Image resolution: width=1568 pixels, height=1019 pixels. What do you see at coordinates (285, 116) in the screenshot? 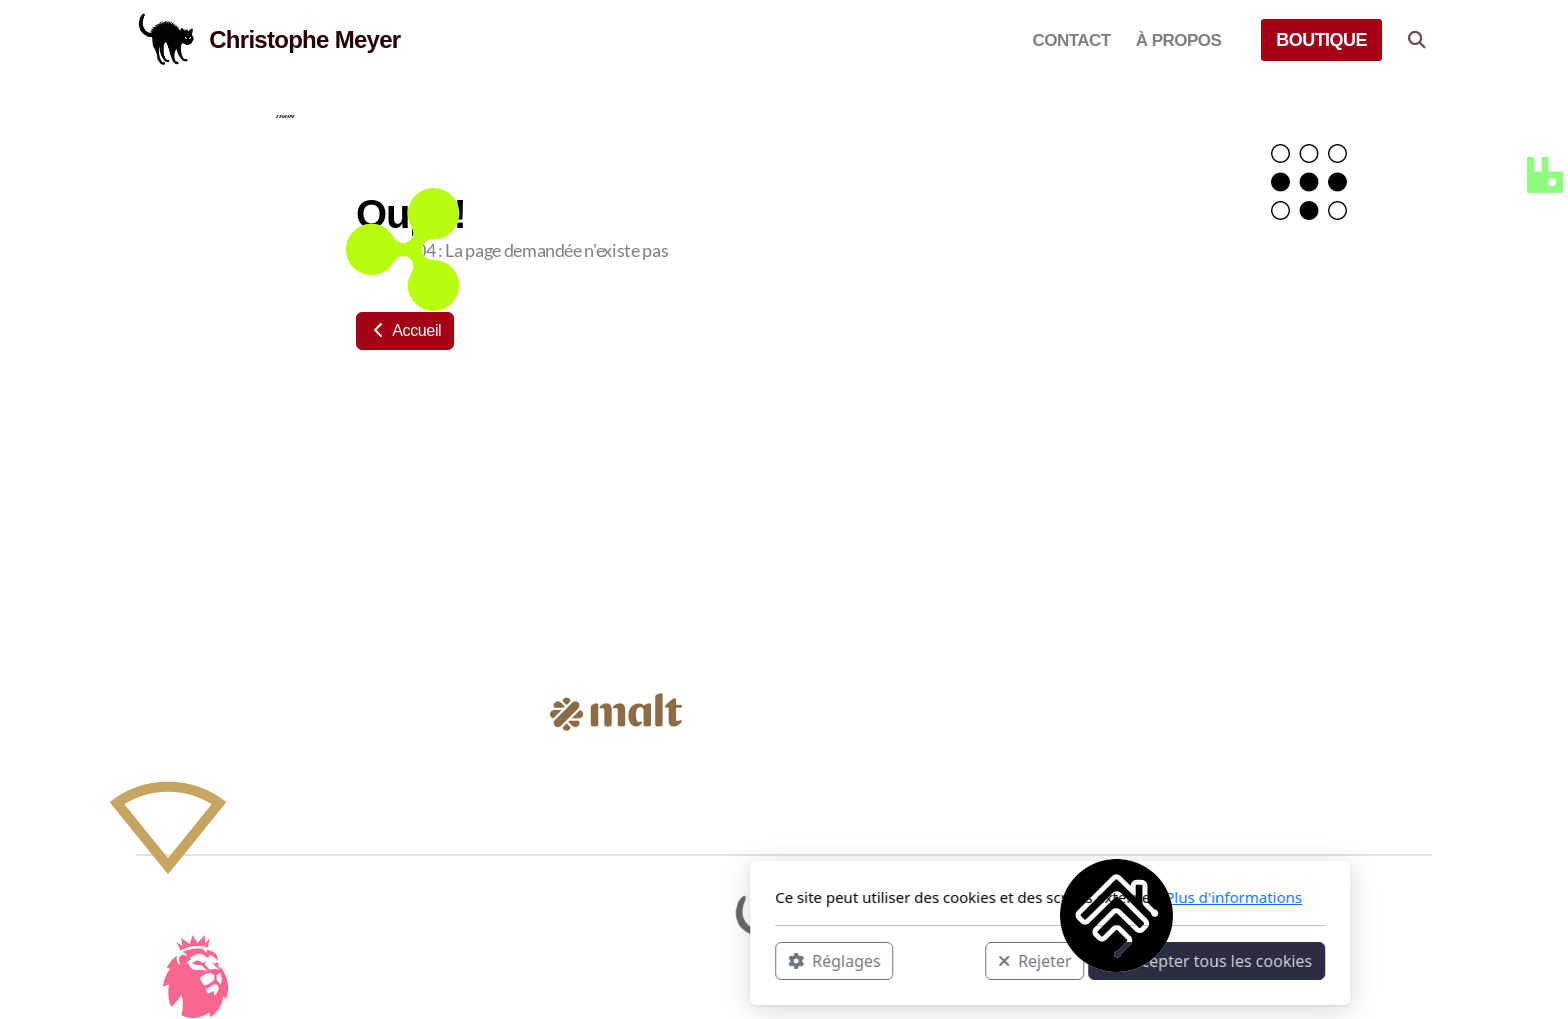
I see `link to L'Équipe sports news website` at bounding box center [285, 116].